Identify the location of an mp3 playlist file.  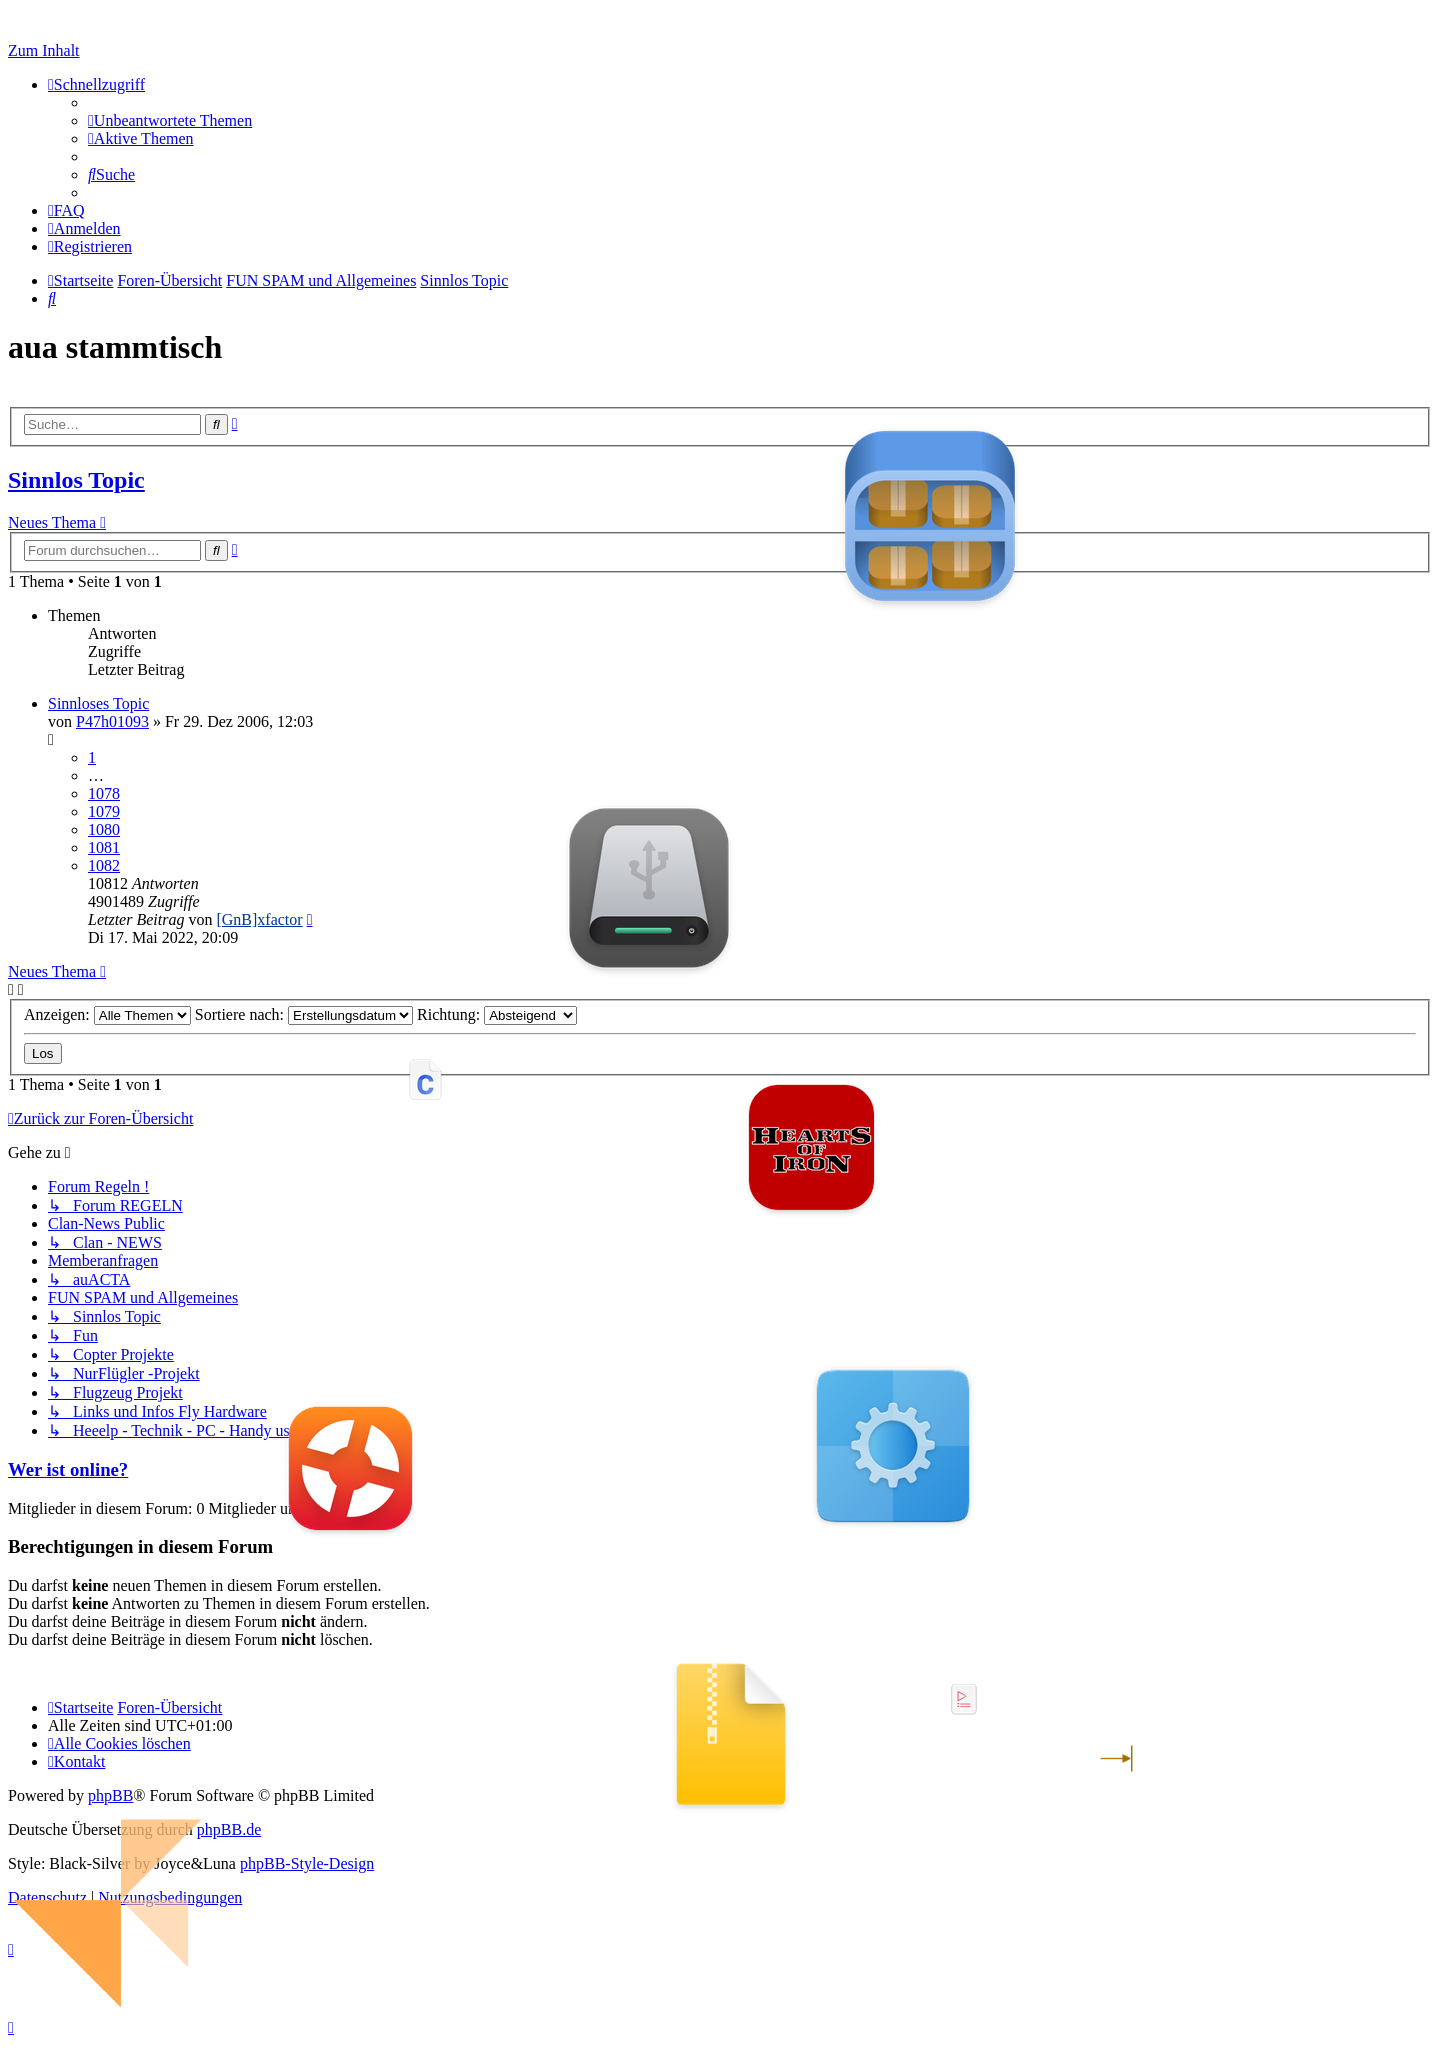
(964, 1699).